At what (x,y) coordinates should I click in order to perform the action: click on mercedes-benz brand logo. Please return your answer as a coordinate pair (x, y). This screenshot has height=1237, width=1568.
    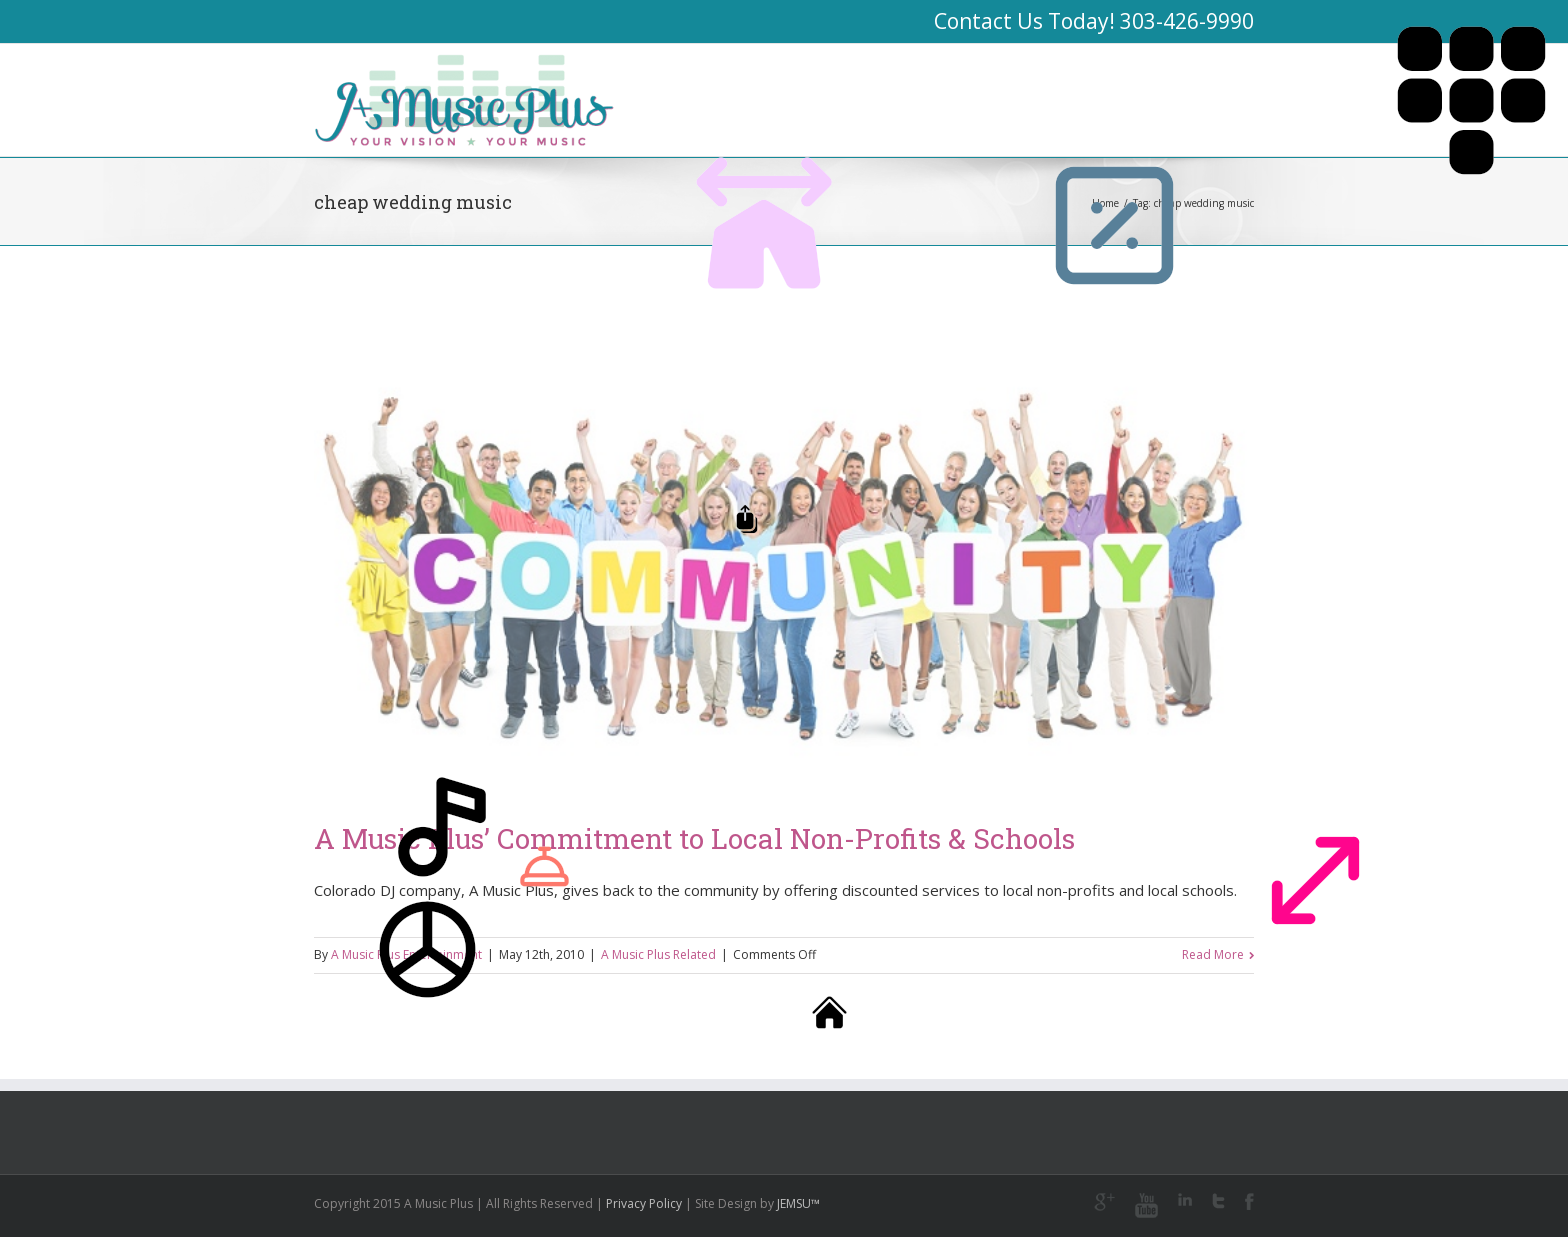
    Looking at the image, I should click on (427, 949).